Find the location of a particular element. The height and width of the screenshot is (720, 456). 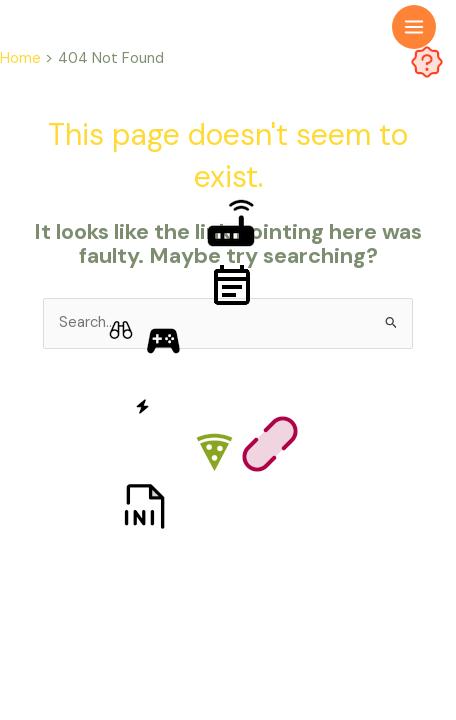

view or open an INI configuration file is located at coordinates (145, 506).